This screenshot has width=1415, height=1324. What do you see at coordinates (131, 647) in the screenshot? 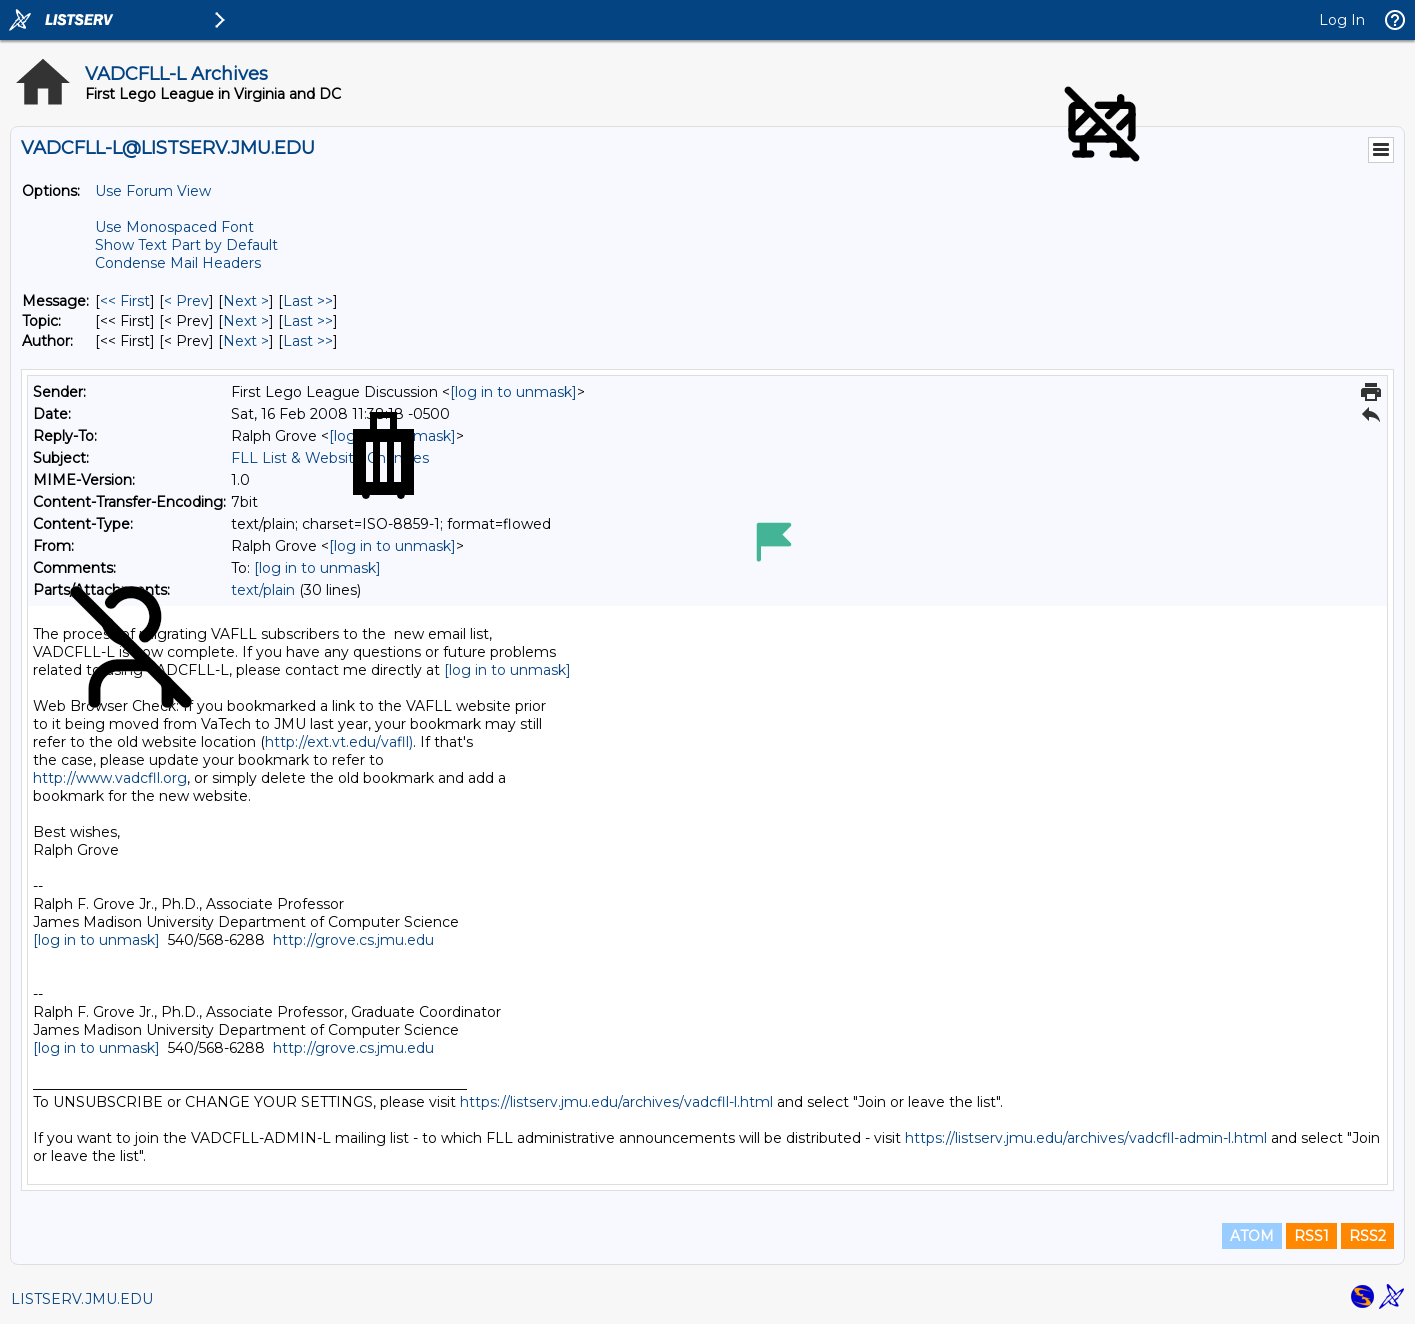
I see `user account disabled or deactivated` at bounding box center [131, 647].